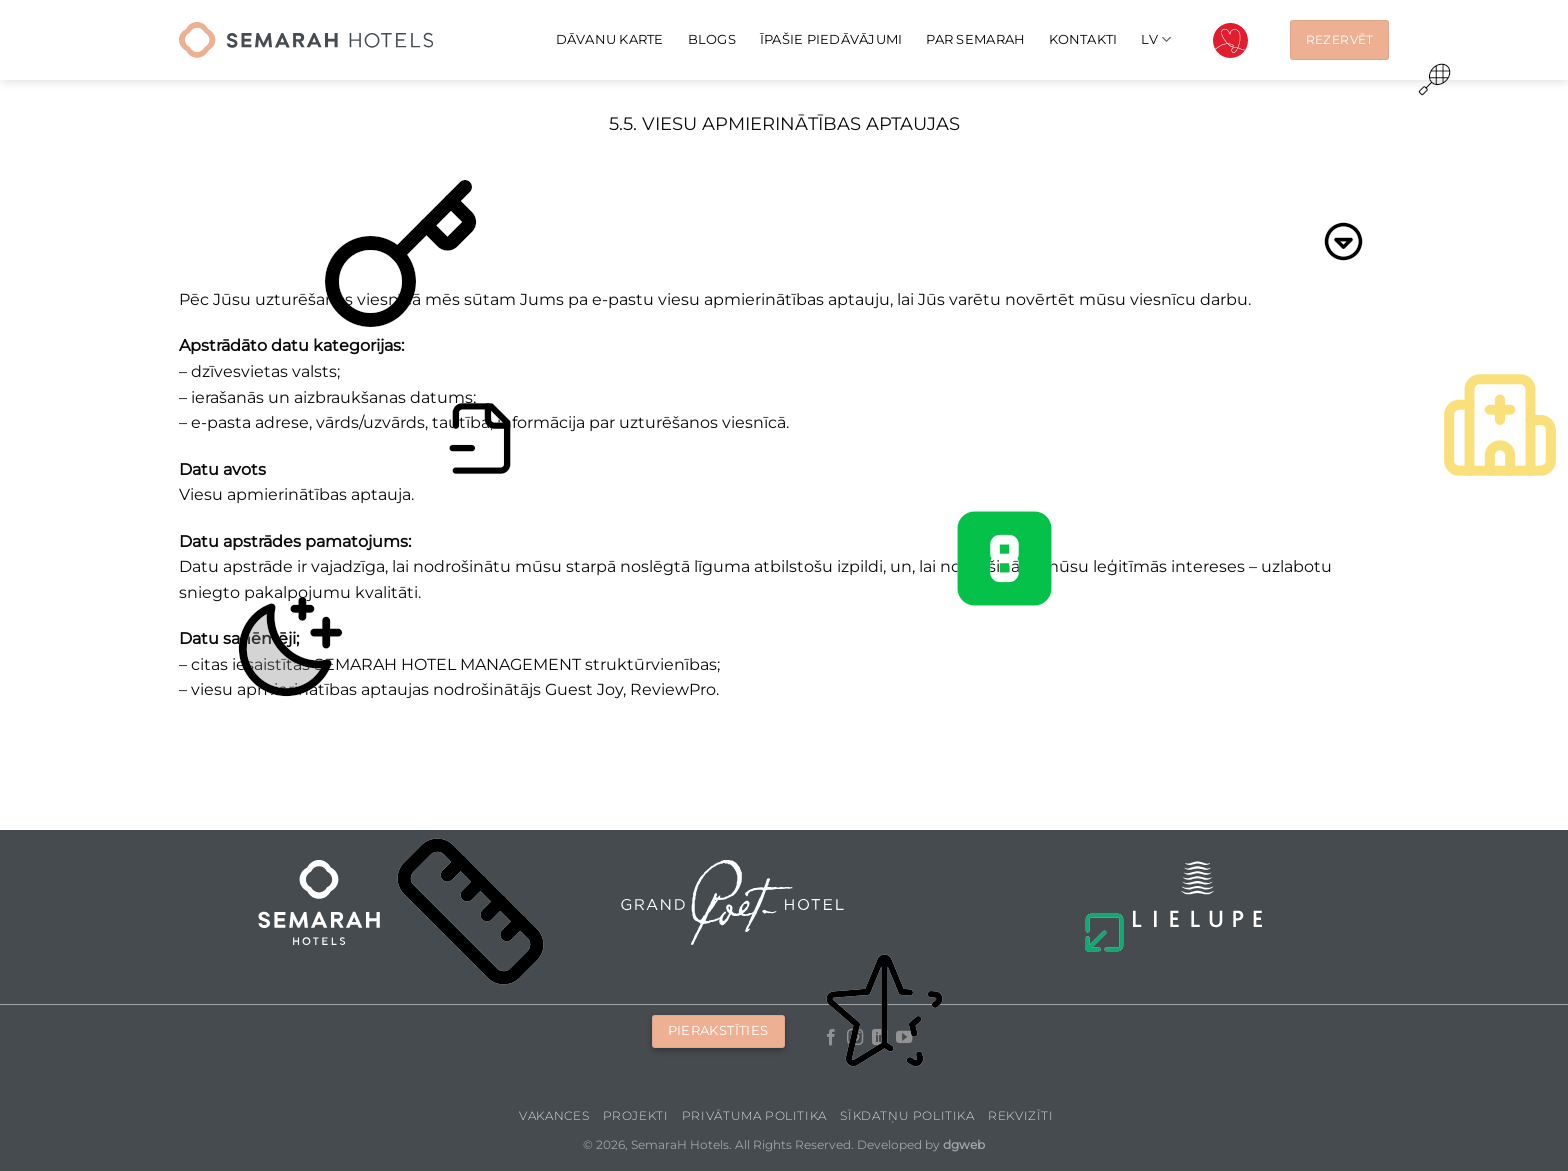 The height and width of the screenshot is (1171, 1568). What do you see at coordinates (470, 911) in the screenshot?
I see `access measurement tools` at bounding box center [470, 911].